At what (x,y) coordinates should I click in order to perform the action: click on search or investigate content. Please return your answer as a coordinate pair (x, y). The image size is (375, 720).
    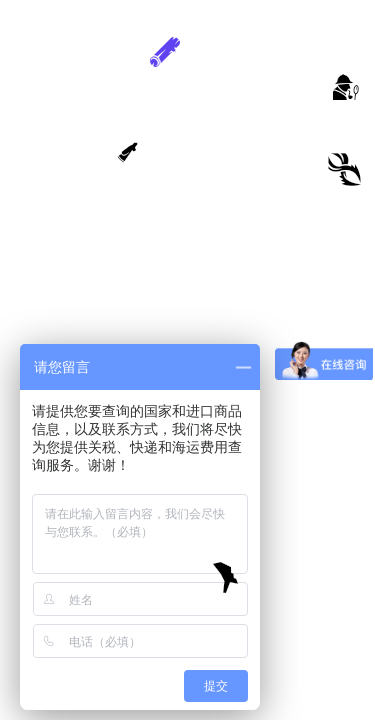
    Looking at the image, I should click on (346, 87).